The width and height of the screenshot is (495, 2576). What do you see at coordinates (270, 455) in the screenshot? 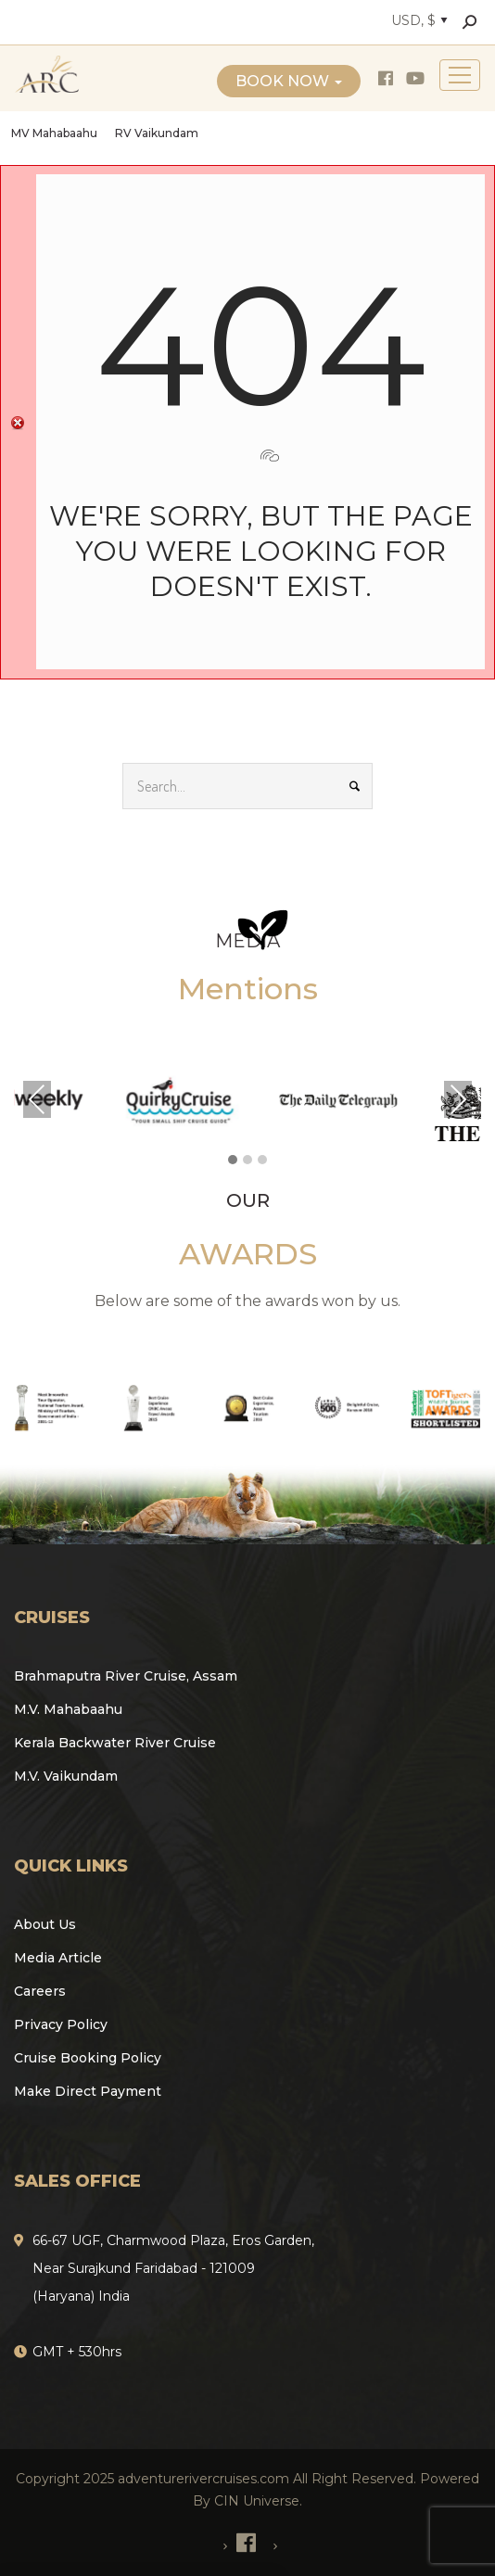
I see `view weather conditions` at bounding box center [270, 455].